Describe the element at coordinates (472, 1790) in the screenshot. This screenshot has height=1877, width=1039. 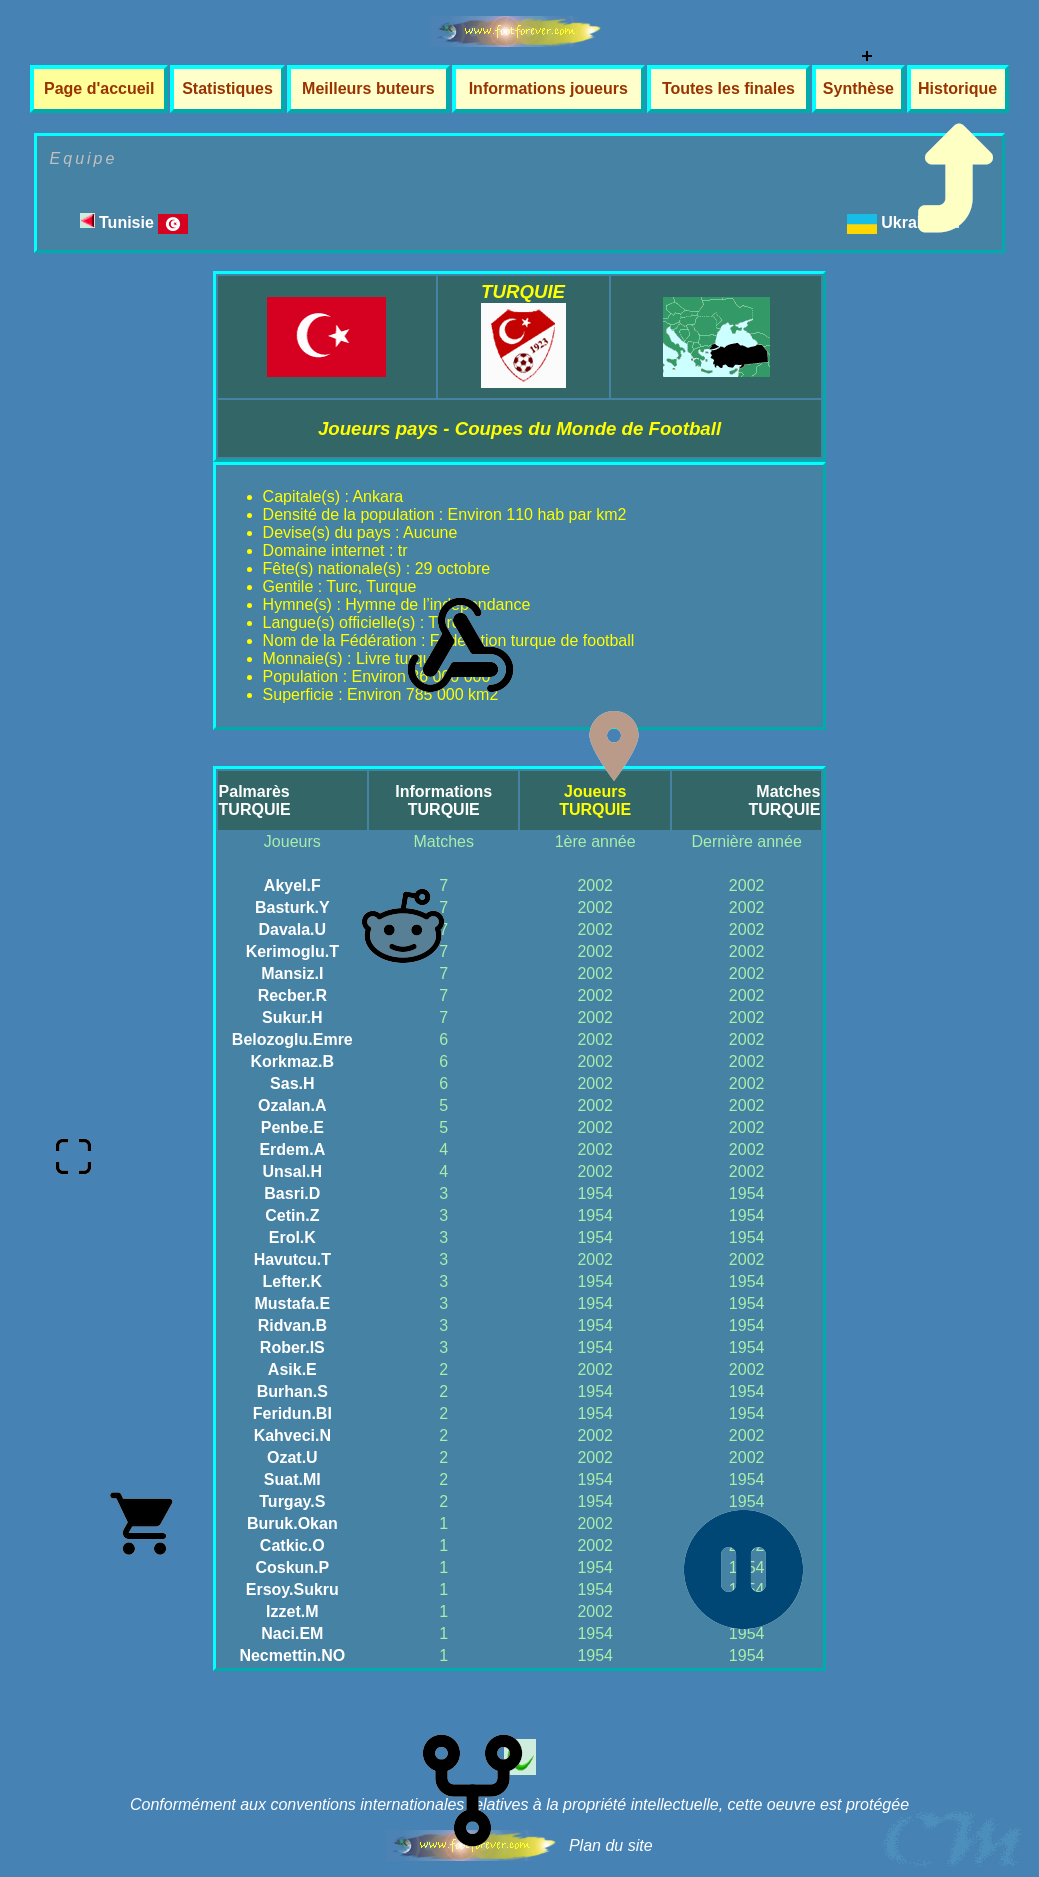
I see `fork a repository` at that location.